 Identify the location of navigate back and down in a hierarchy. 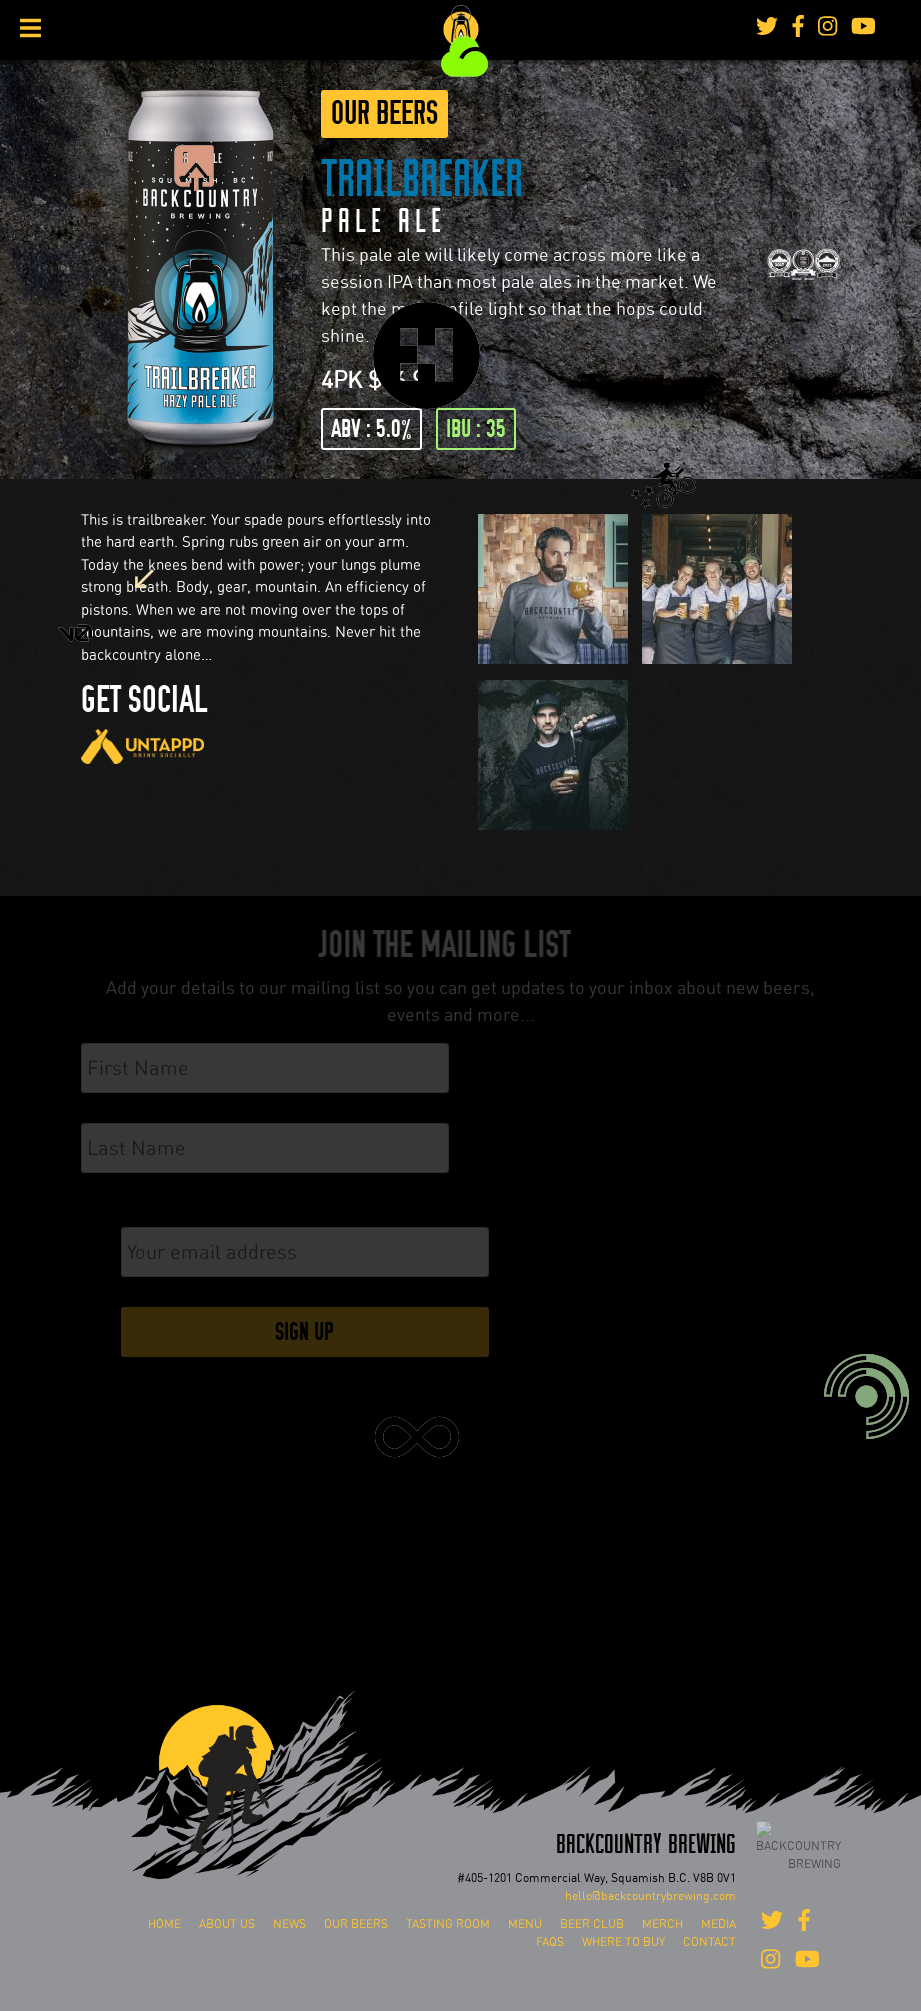
(144, 579).